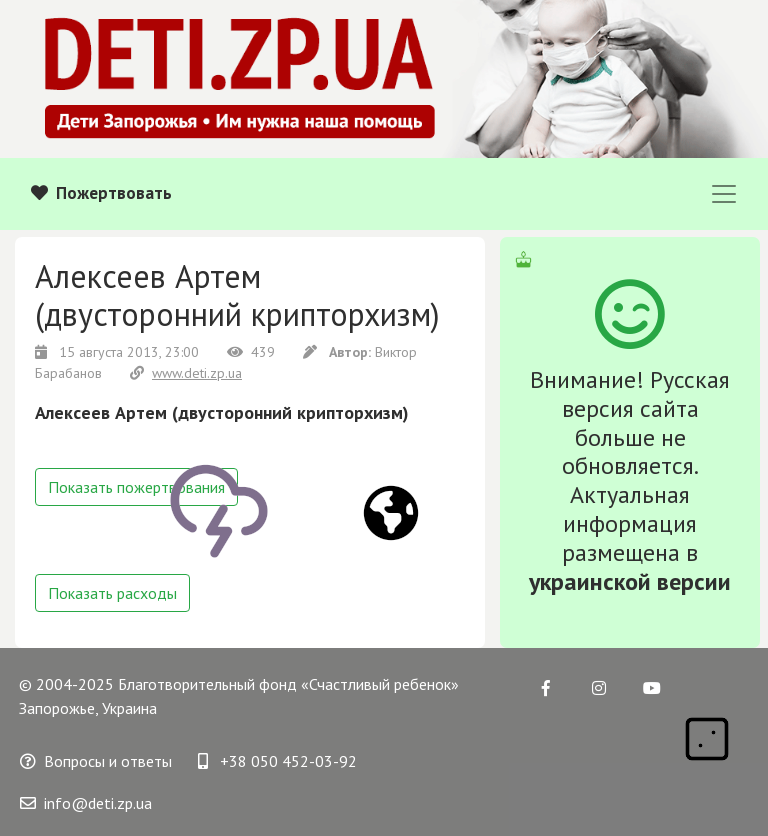 The width and height of the screenshot is (768, 836). I want to click on roll for a random result, so click(707, 739).